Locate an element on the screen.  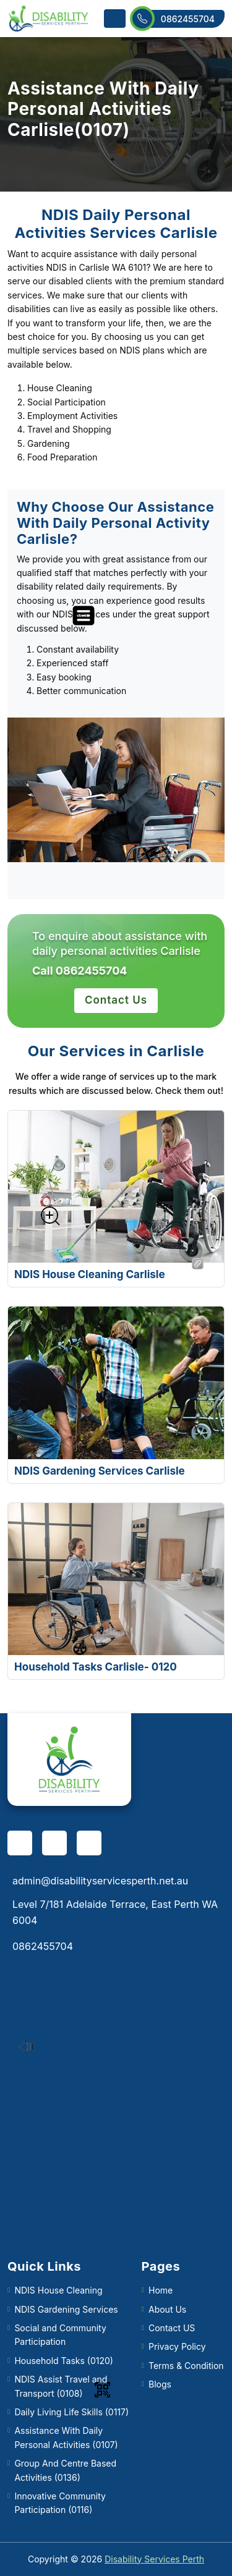
skip to previous track or beginning is located at coordinates (26, 2046).